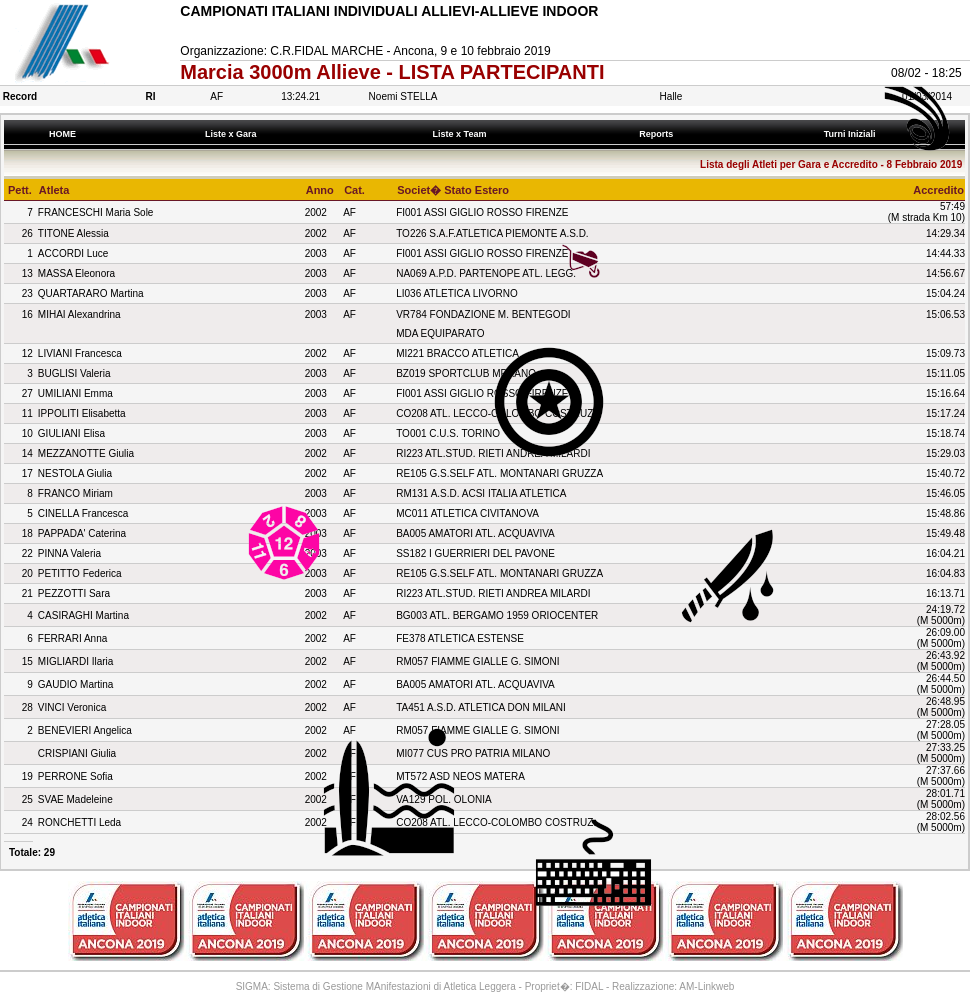  Describe the element at coordinates (727, 575) in the screenshot. I see `melee weapon item in game inventory` at that location.